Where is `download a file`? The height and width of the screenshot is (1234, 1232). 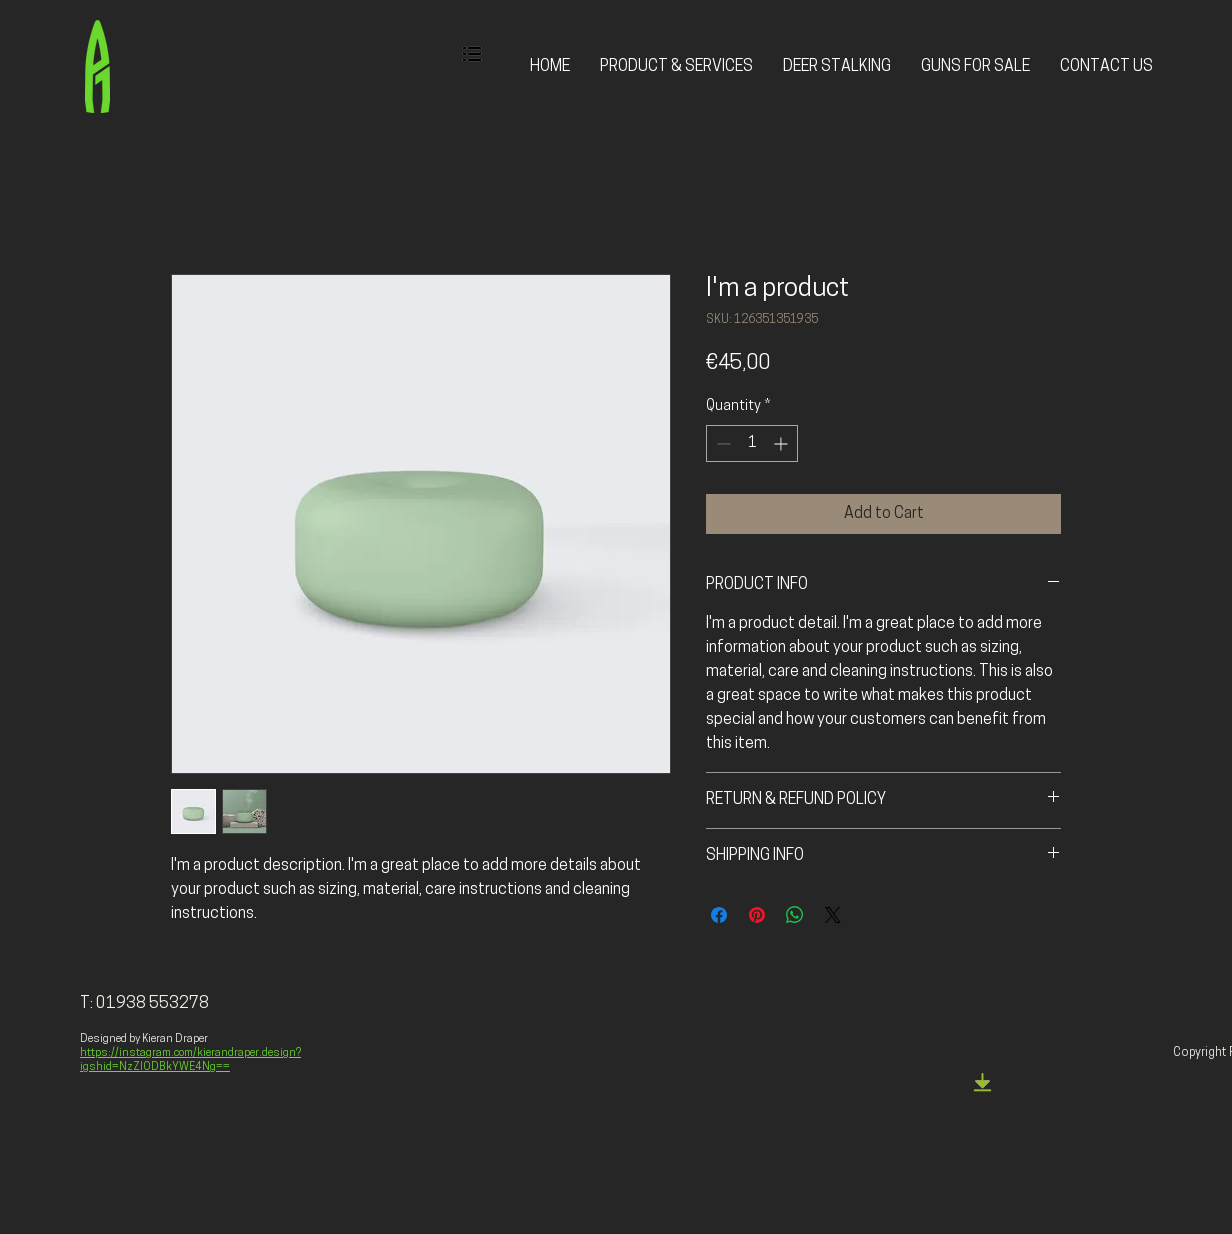 download a file is located at coordinates (982, 1082).